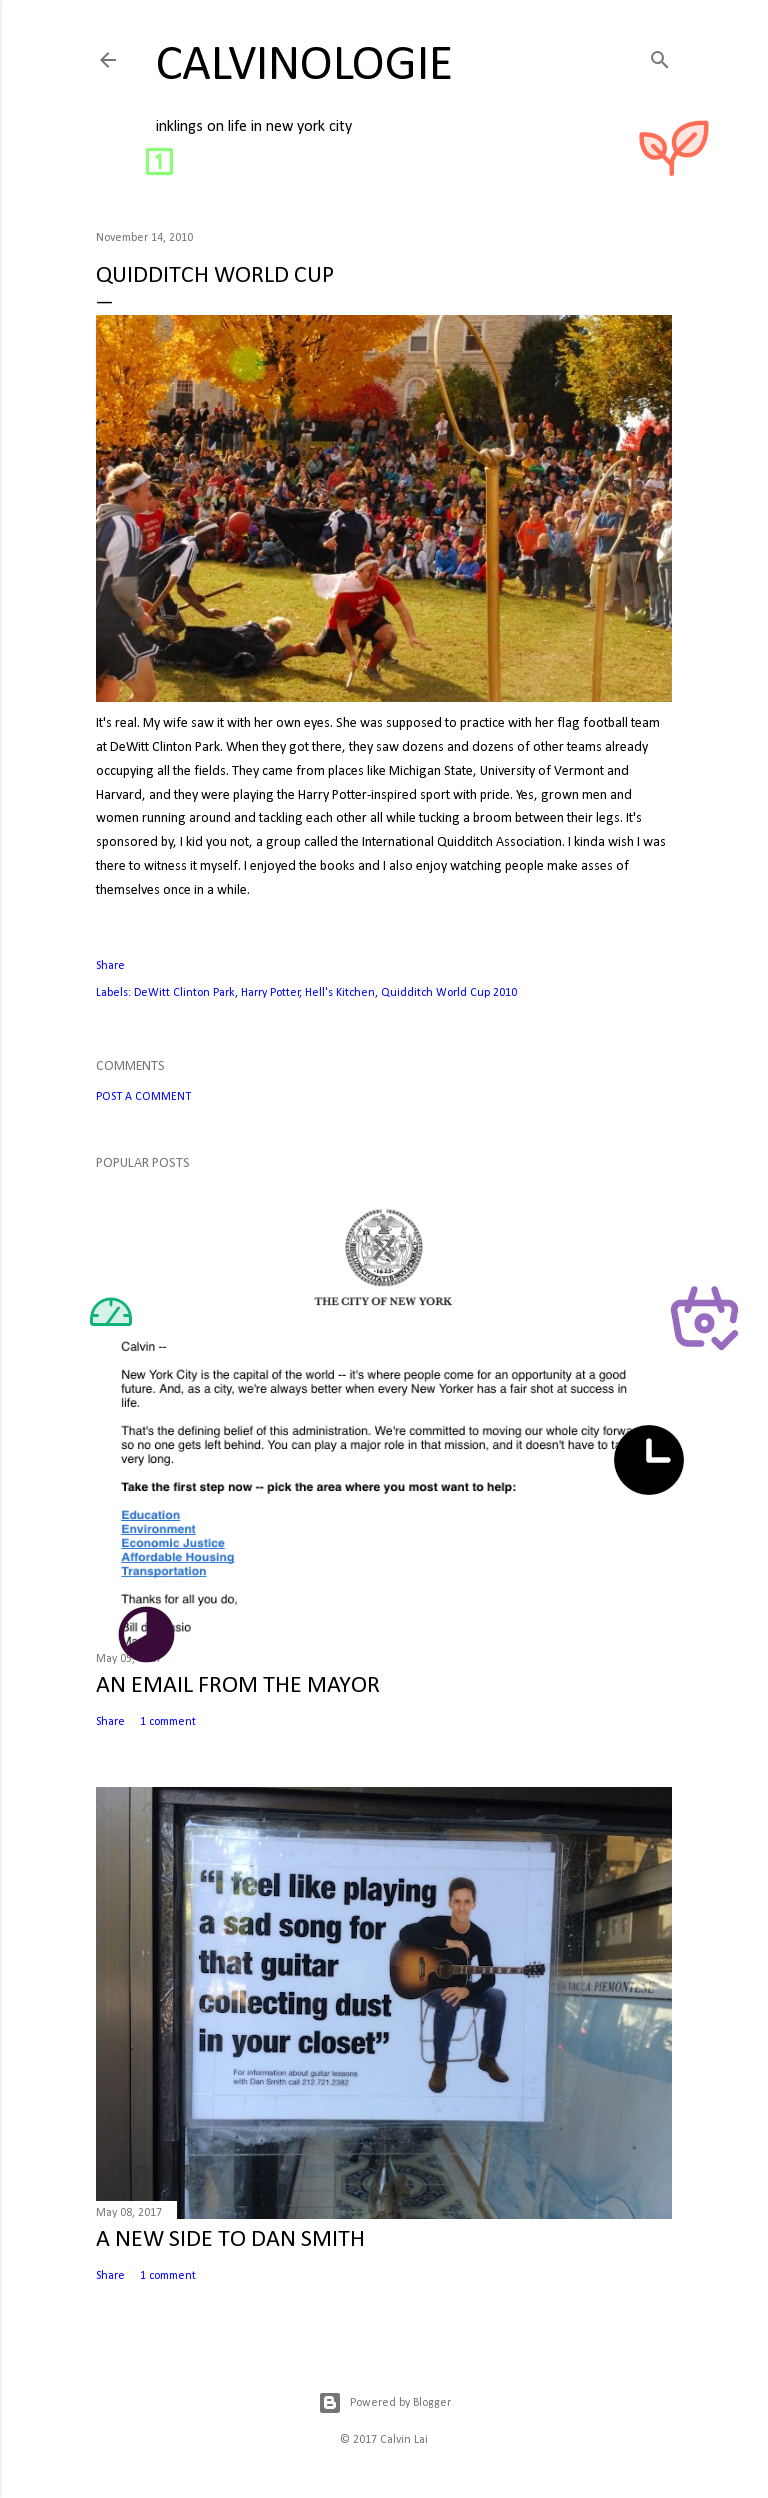 This screenshot has width=768, height=2498. I want to click on view plant care or gardening features, so click(674, 146).